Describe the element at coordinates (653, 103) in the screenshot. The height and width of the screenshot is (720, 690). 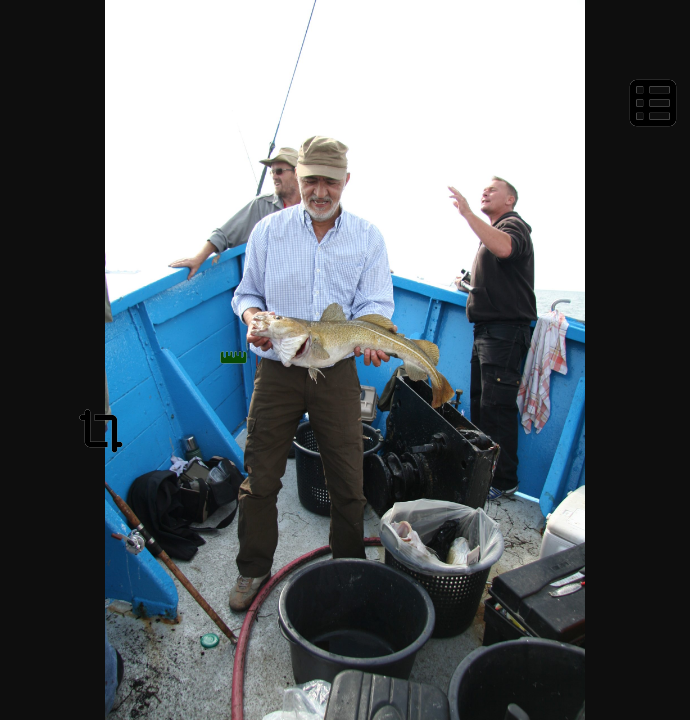
I see `view data in list format` at that location.